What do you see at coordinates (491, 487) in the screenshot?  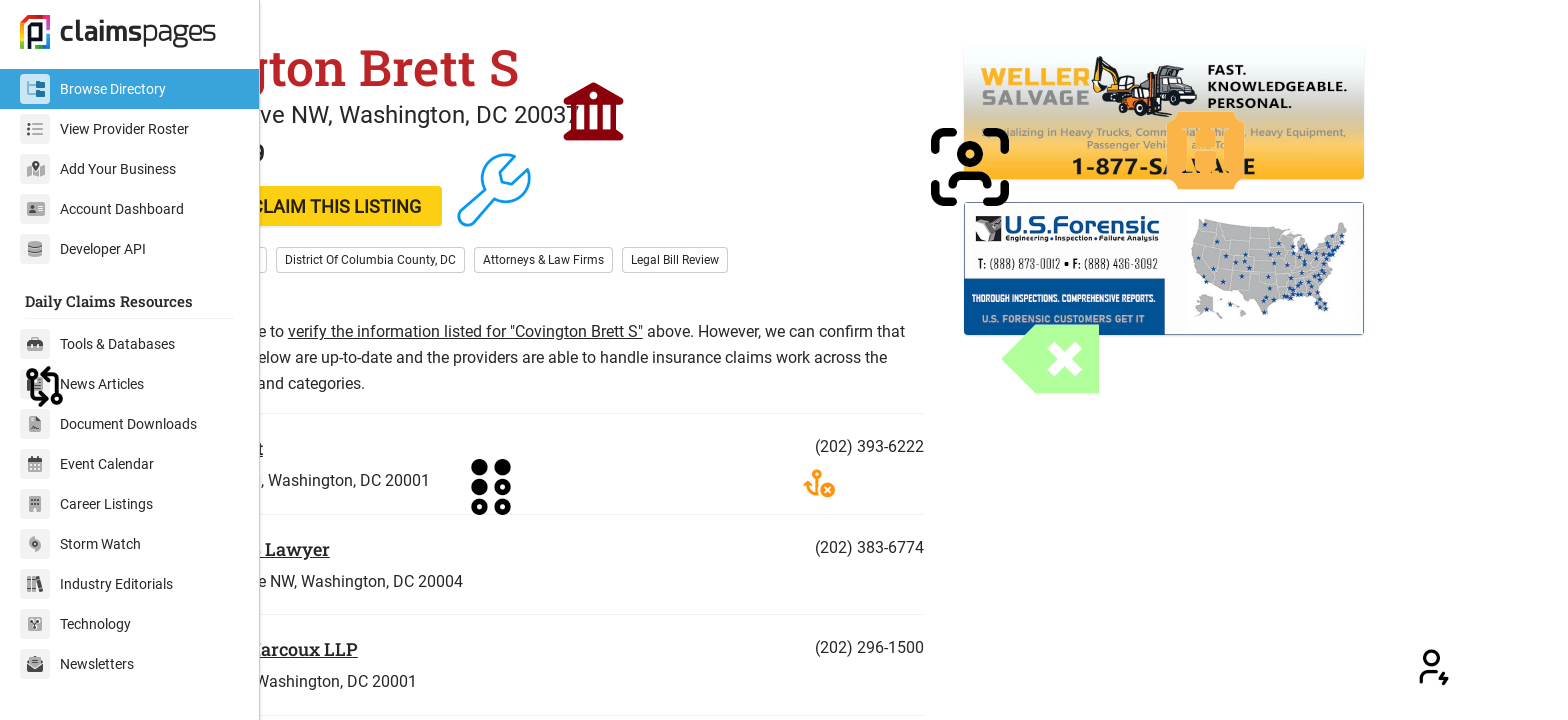 I see `enable braille accessibility features` at bounding box center [491, 487].